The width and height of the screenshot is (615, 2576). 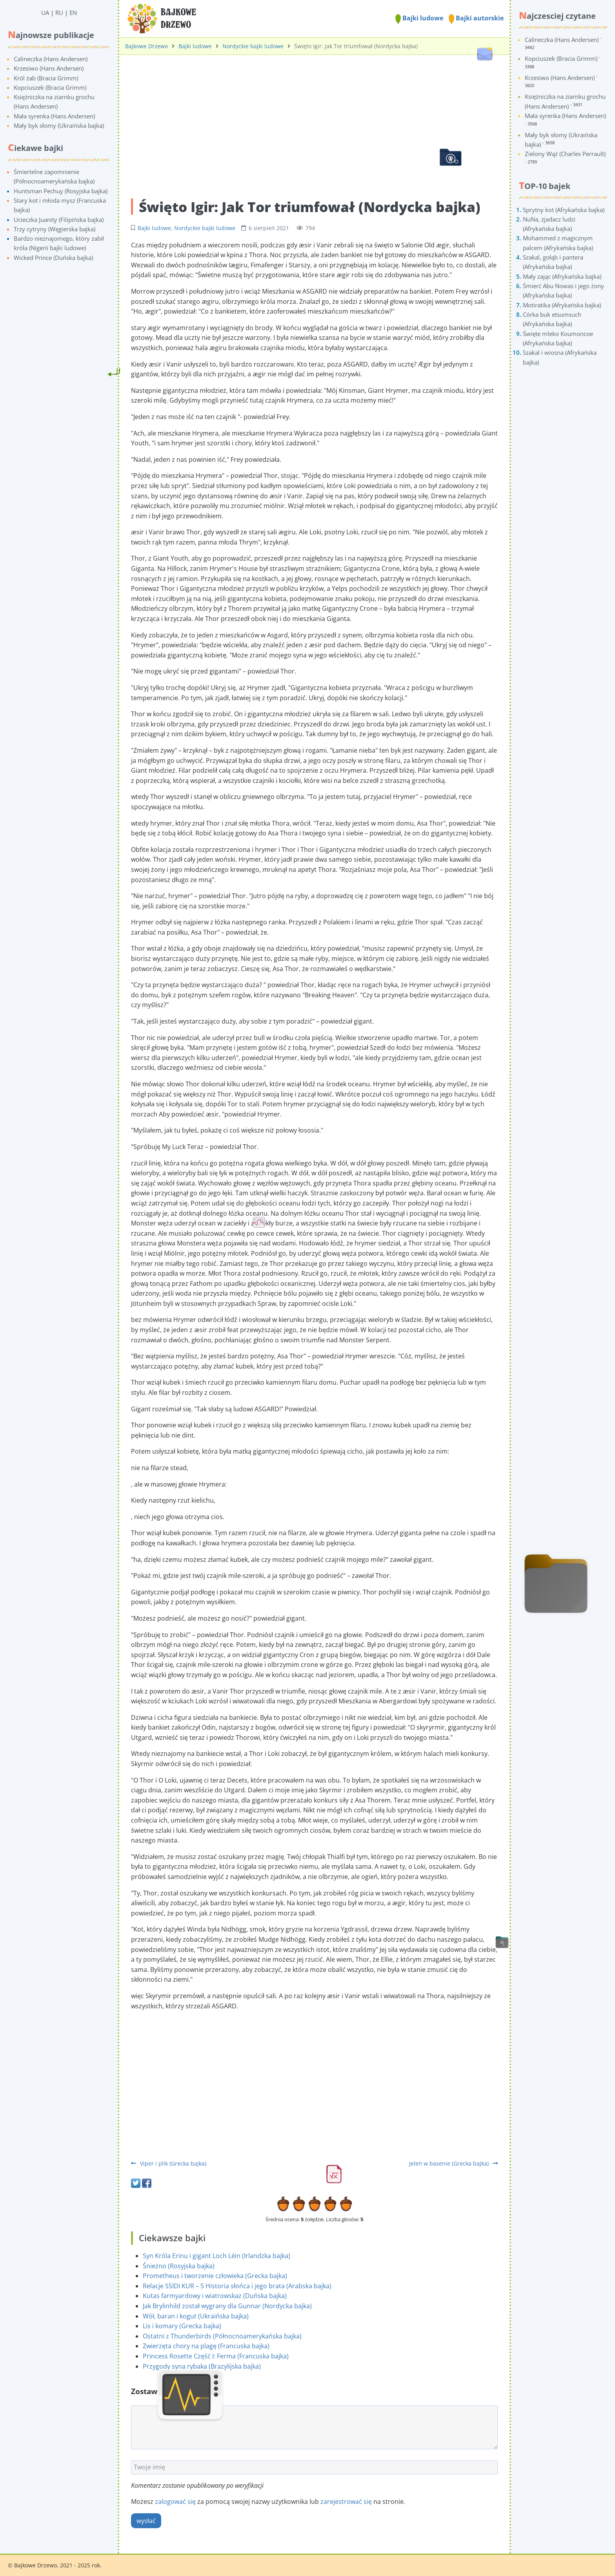 What do you see at coordinates (450, 158) in the screenshot?
I see `folder for NoLimits coaster simulation mods and custom content` at bounding box center [450, 158].